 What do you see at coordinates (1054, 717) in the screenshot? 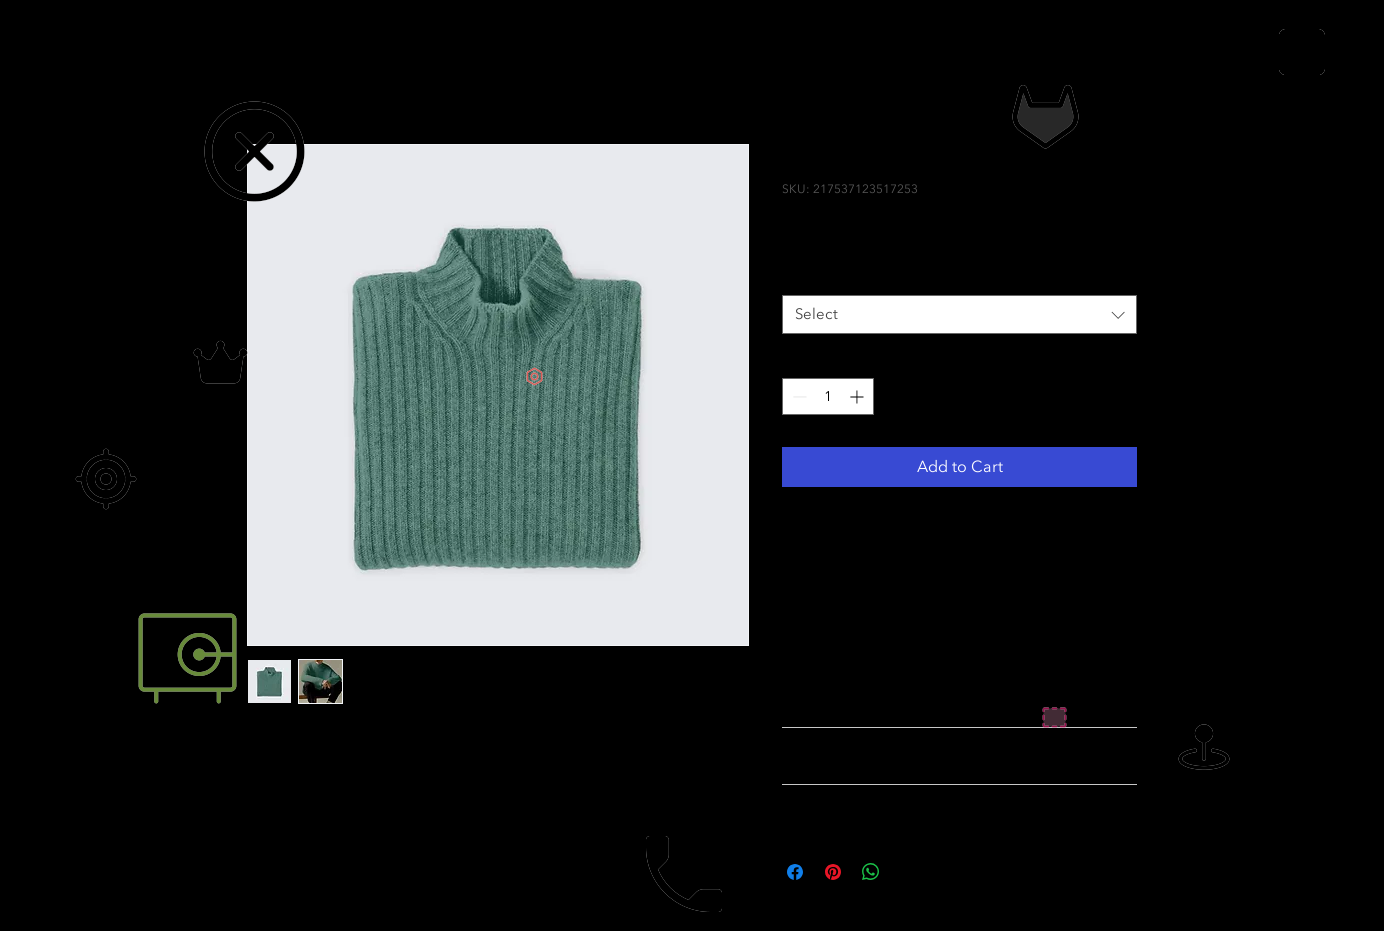
I see `select or crop a region` at bounding box center [1054, 717].